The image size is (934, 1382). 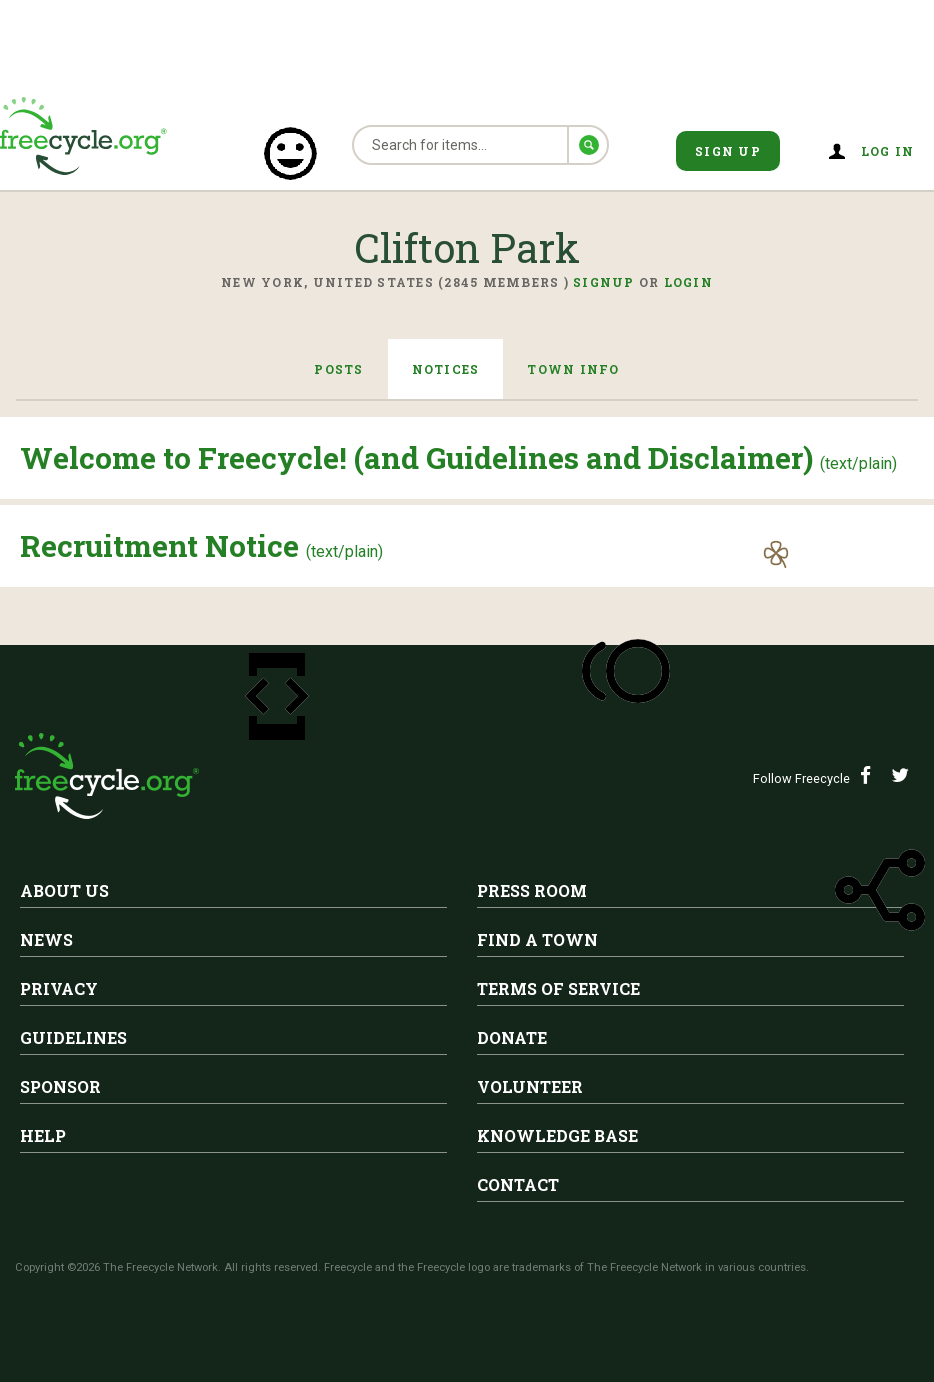 I want to click on view toll or payment information, so click(x=626, y=671).